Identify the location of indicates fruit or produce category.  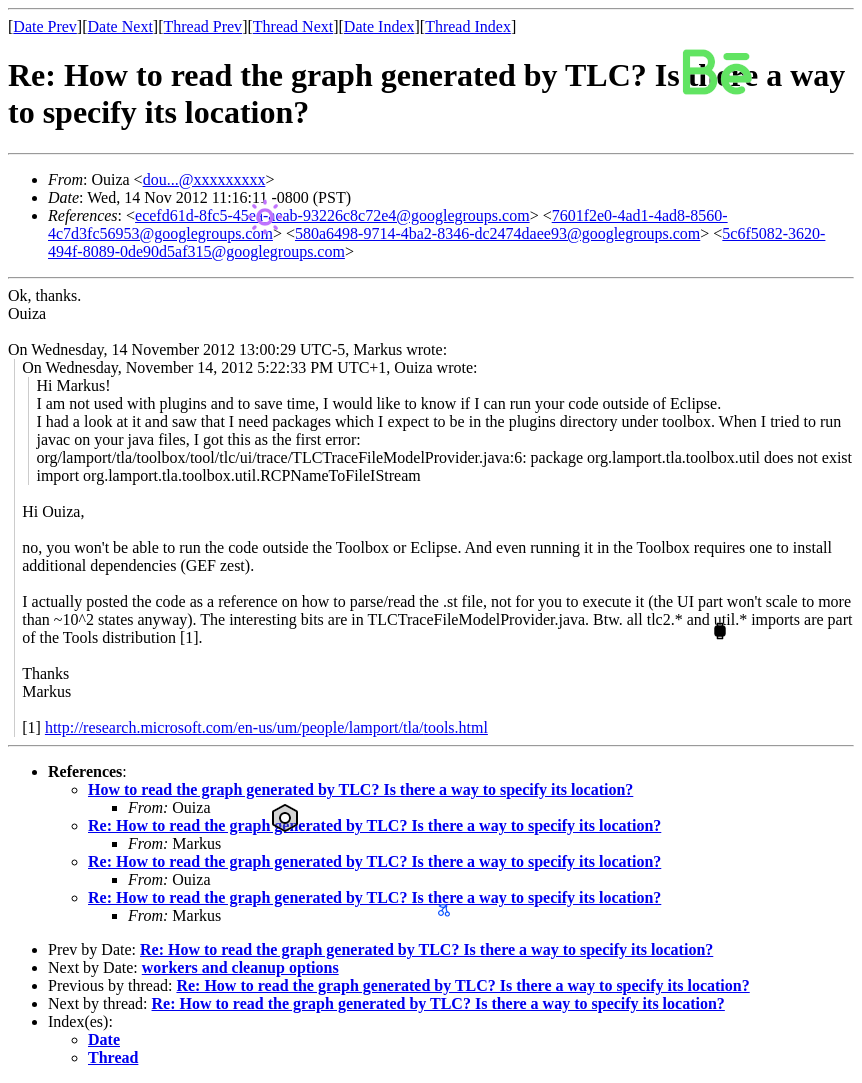
(444, 910).